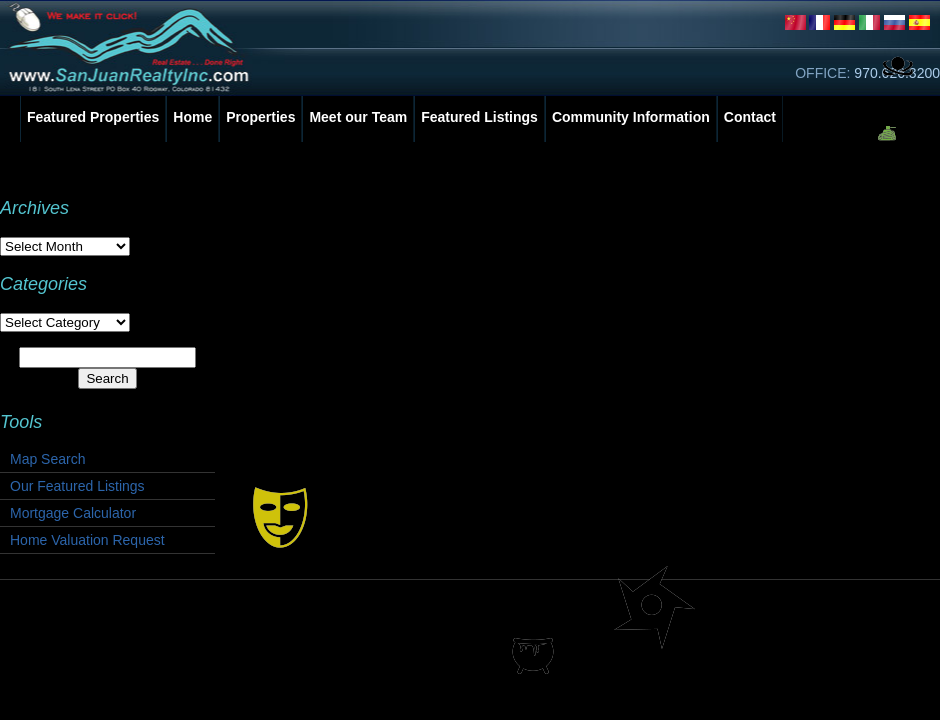 This screenshot has height=720, width=940. Describe the element at coordinates (533, 656) in the screenshot. I see `access potion crafting or brewing menu` at that location.